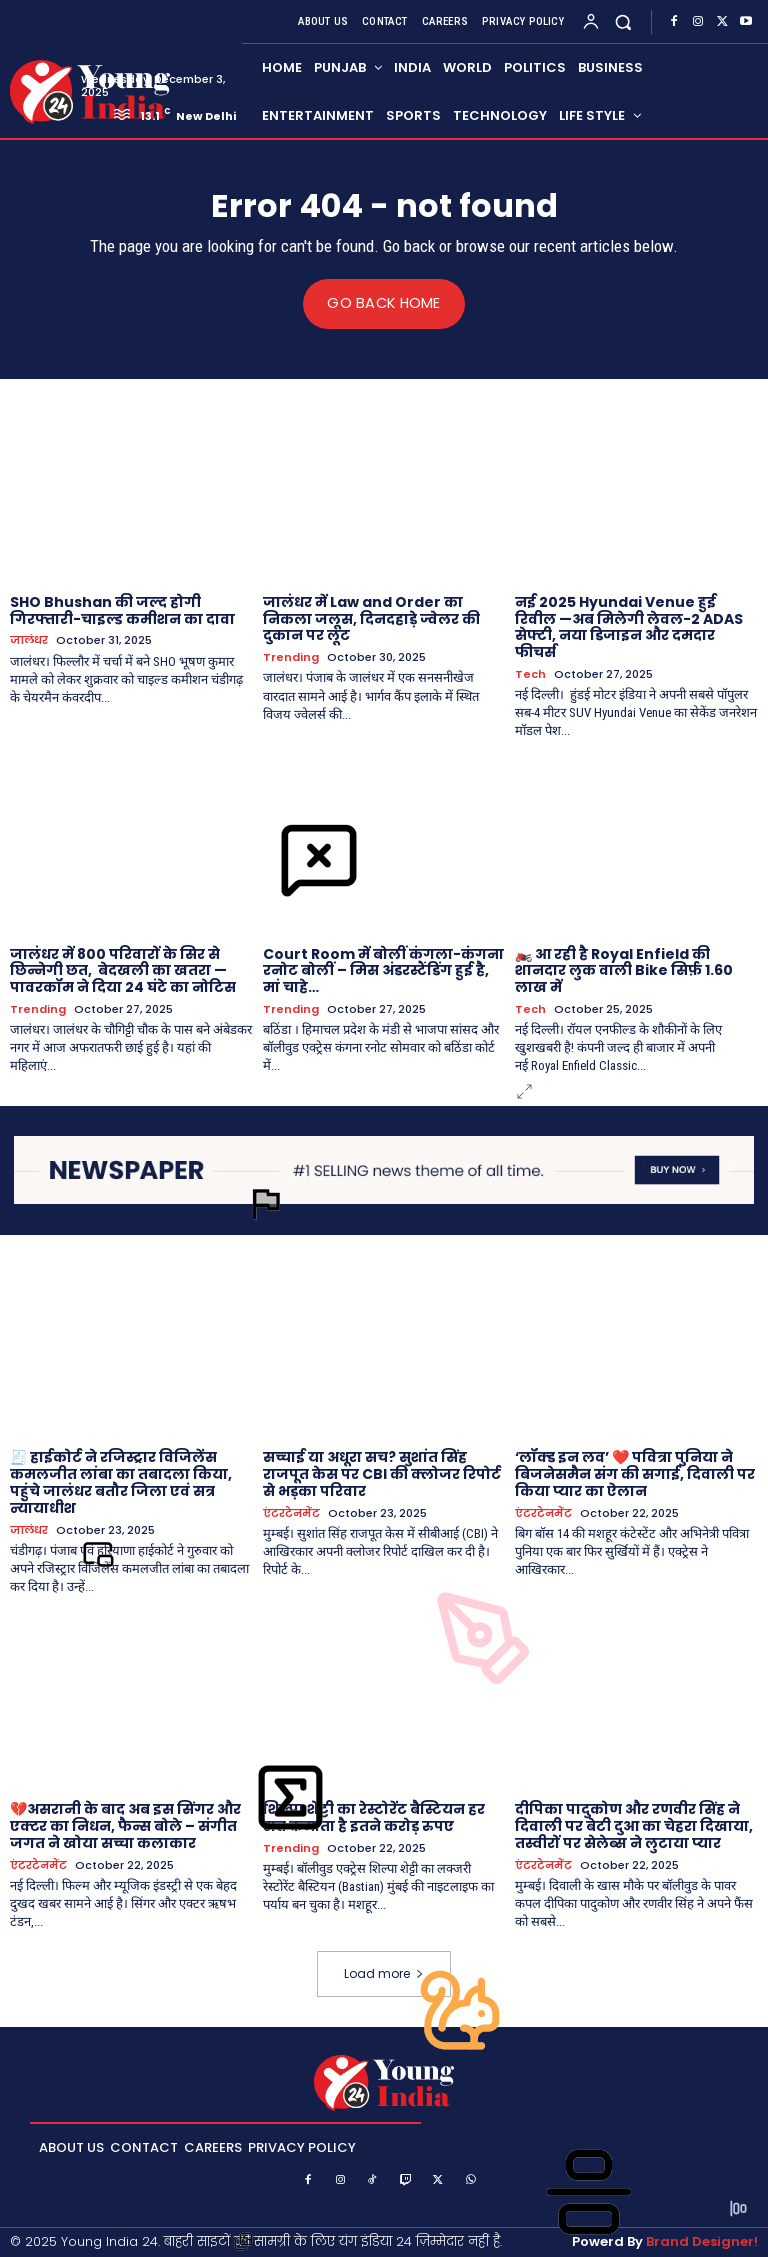 The image size is (768, 2257). What do you see at coordinates (243, 2241) in the screenshot?
I see `view photo gallery` at bounding box center [243, 2241].